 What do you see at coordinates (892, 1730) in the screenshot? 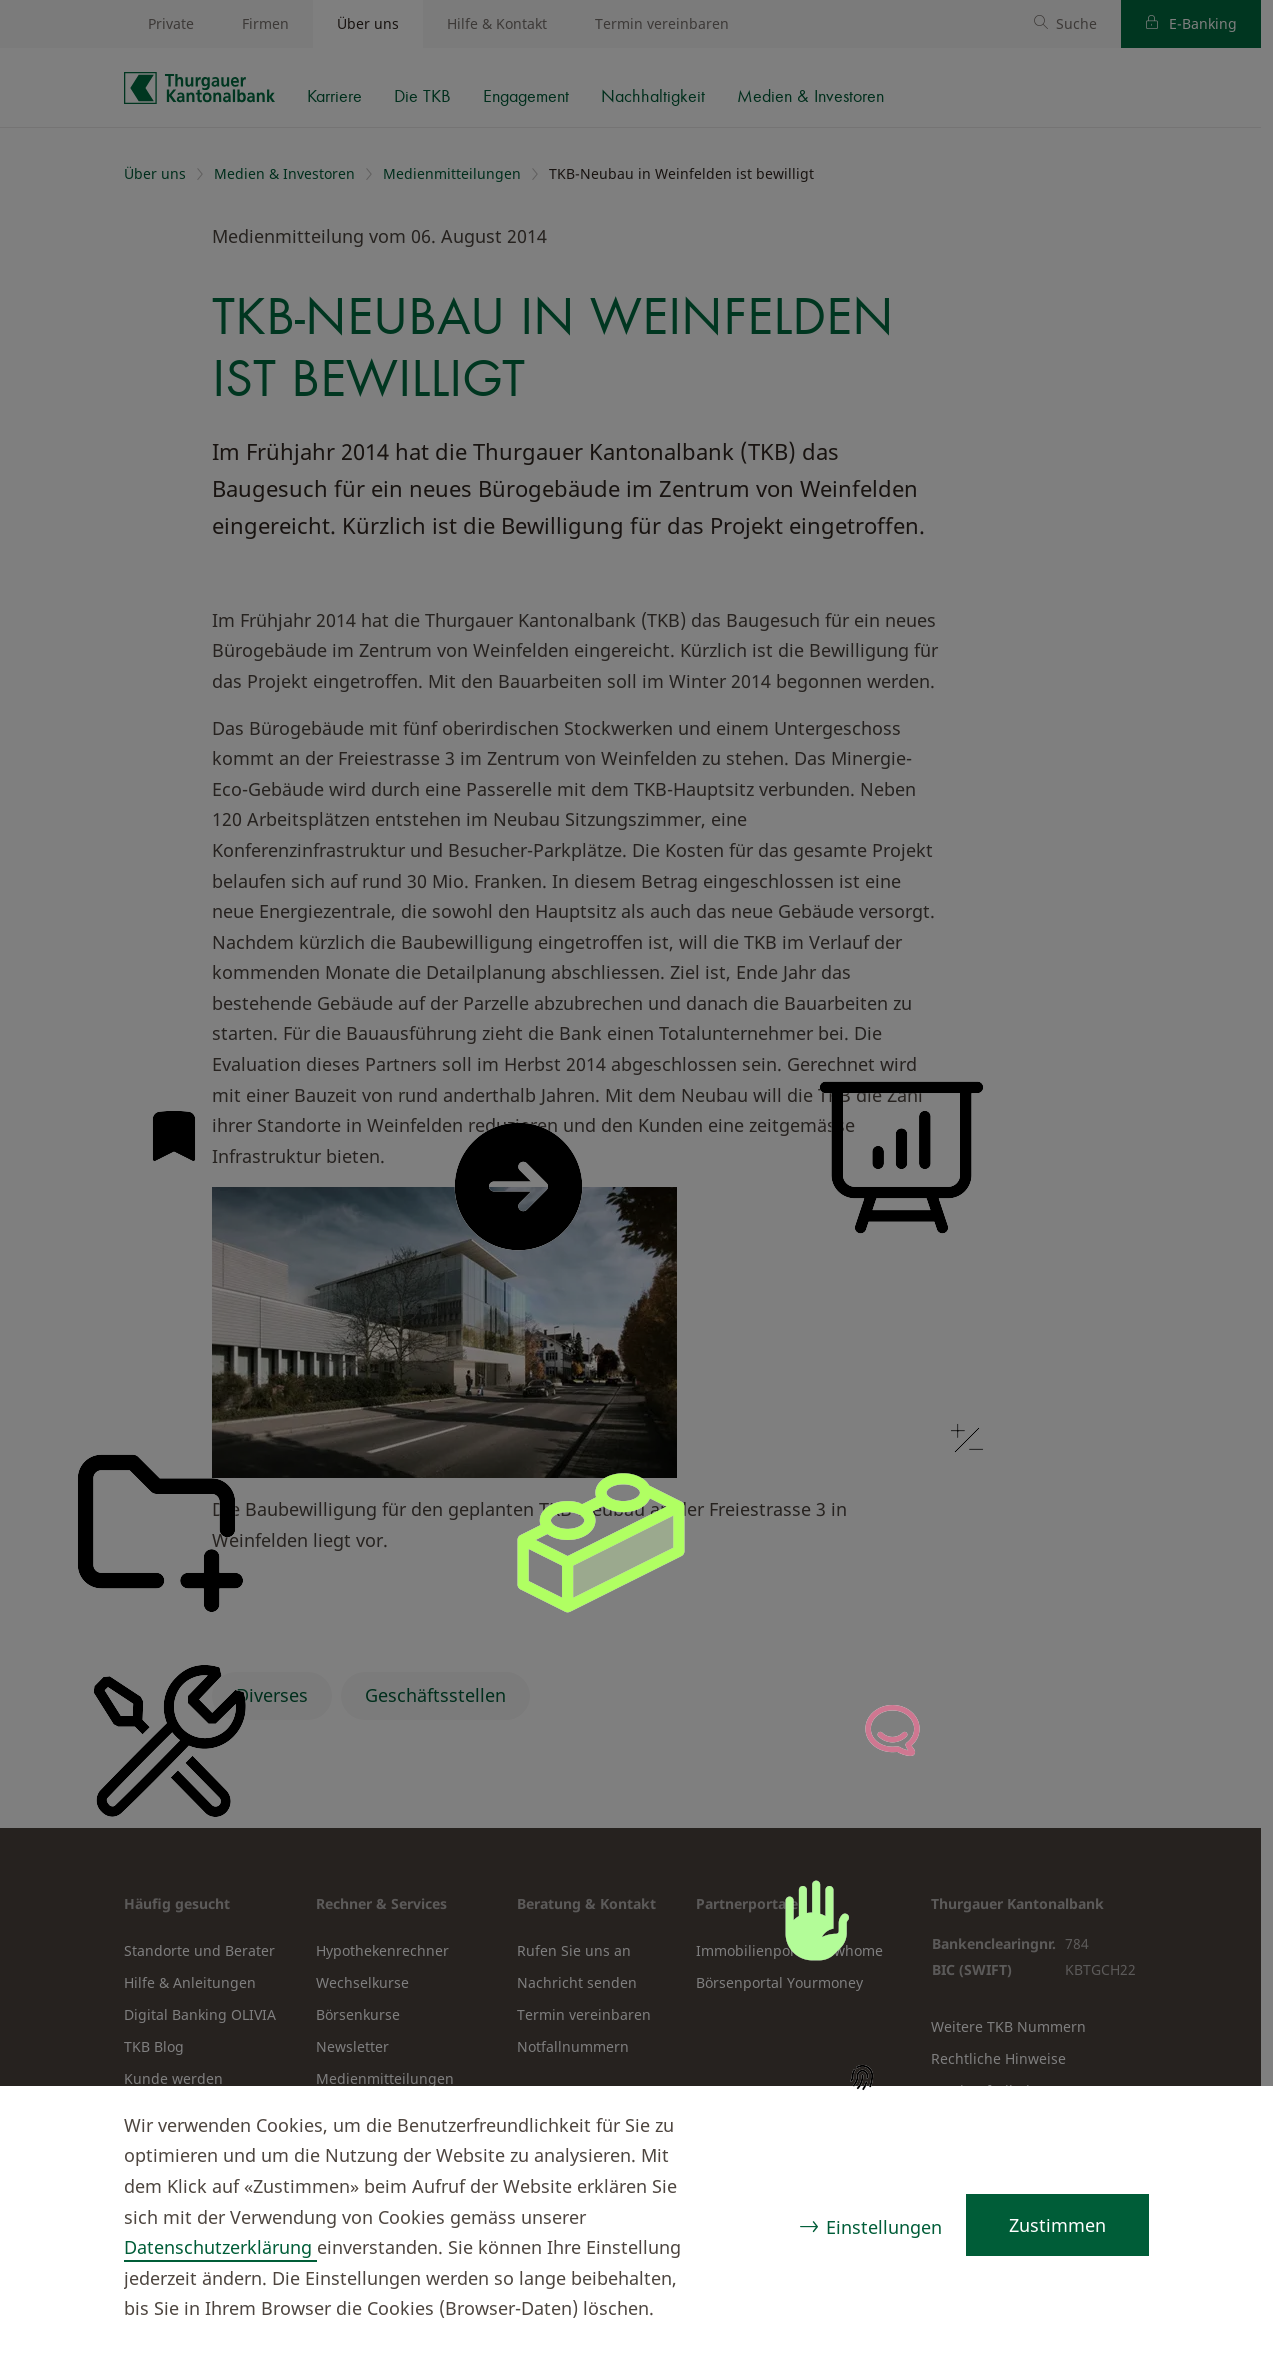
I see `open HipChat messaging app` at bounding box center [892, 1730].